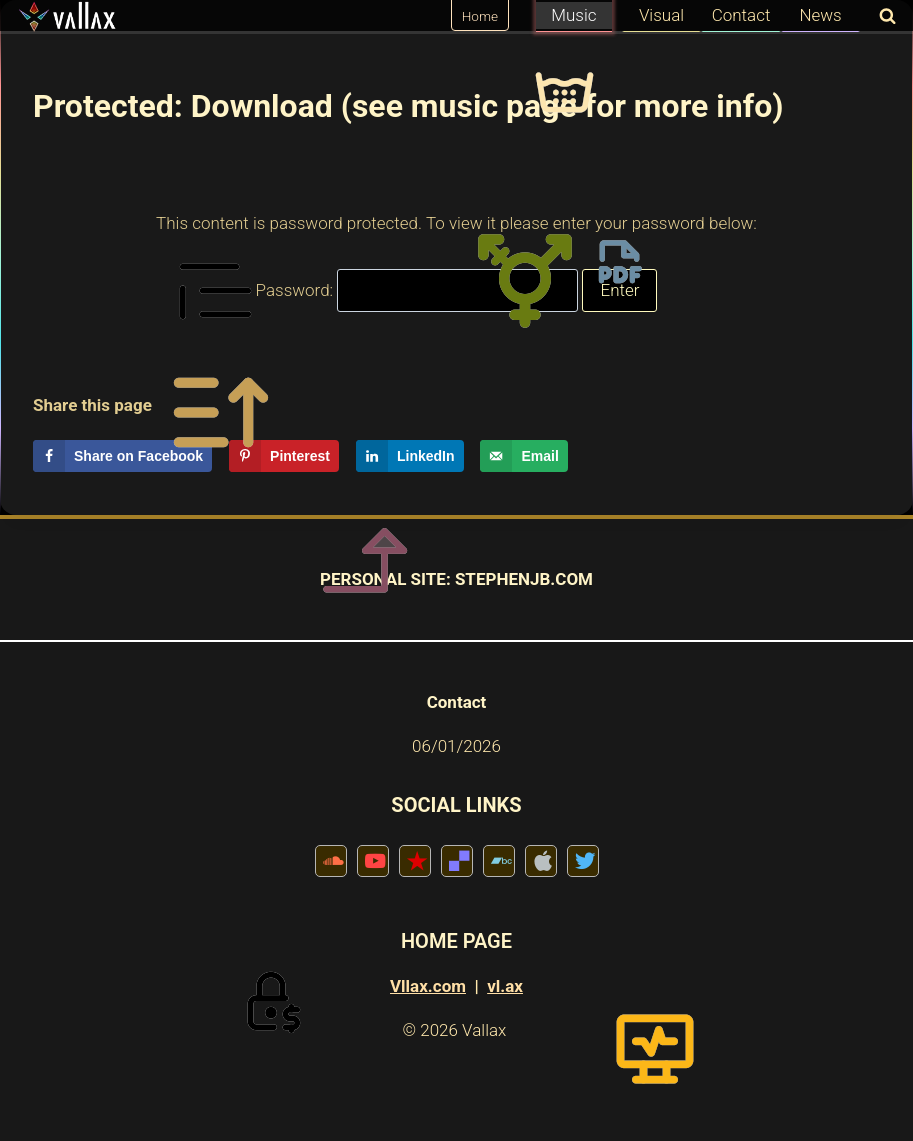  I want to click on redirect or forward content upward, so click(368, 563).